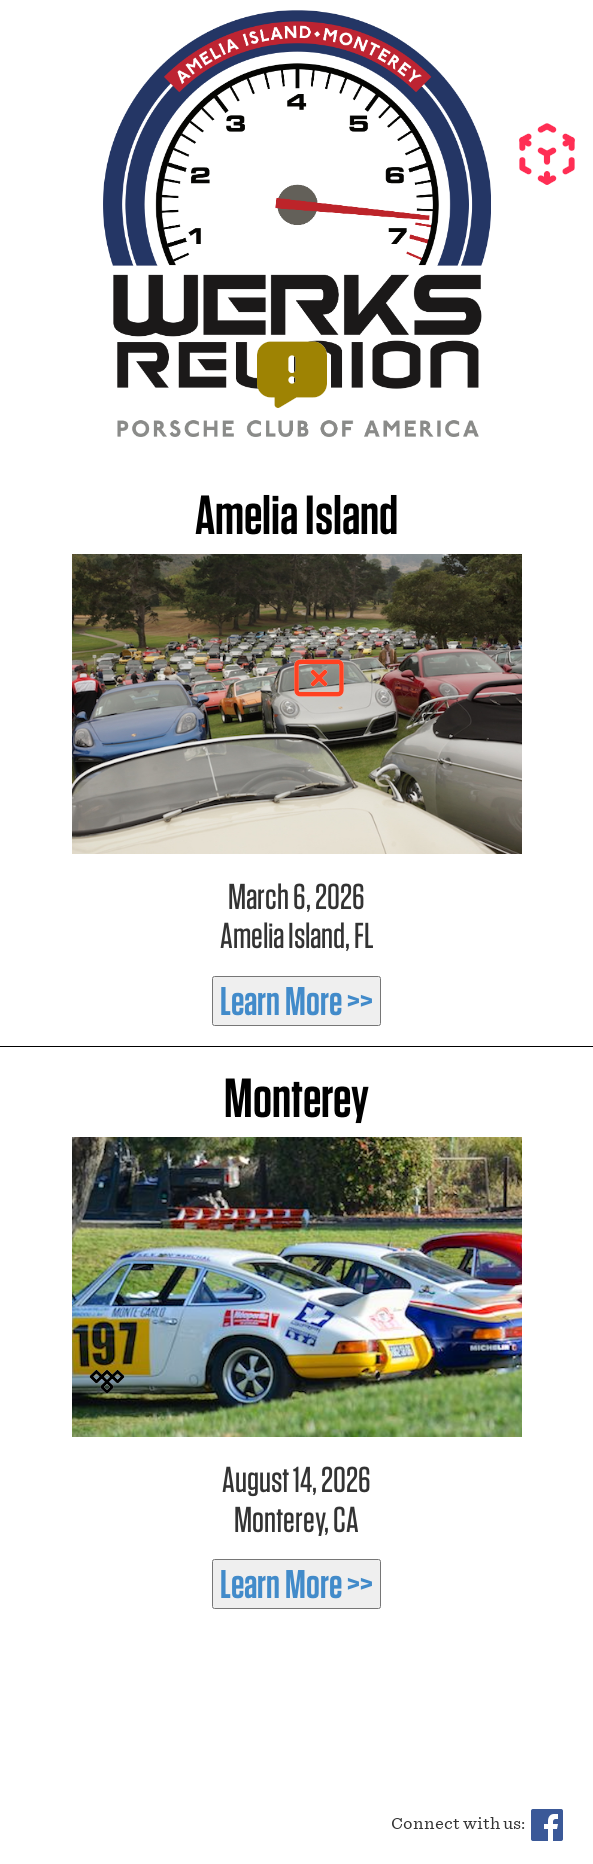  I want to click on close or dismiss a window, so click(319, 678).